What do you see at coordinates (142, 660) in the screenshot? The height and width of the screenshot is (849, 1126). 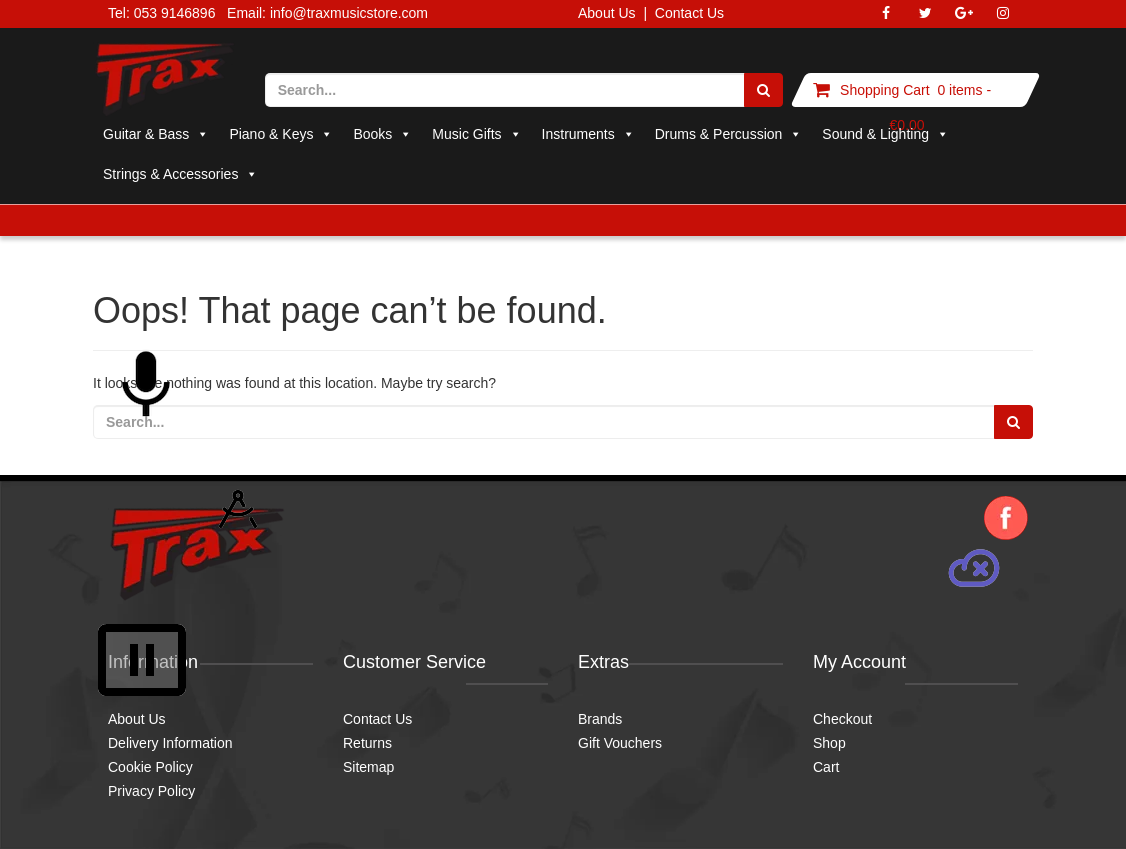 I see `pause an ongoing presentation` at bounding box center [142, 660].